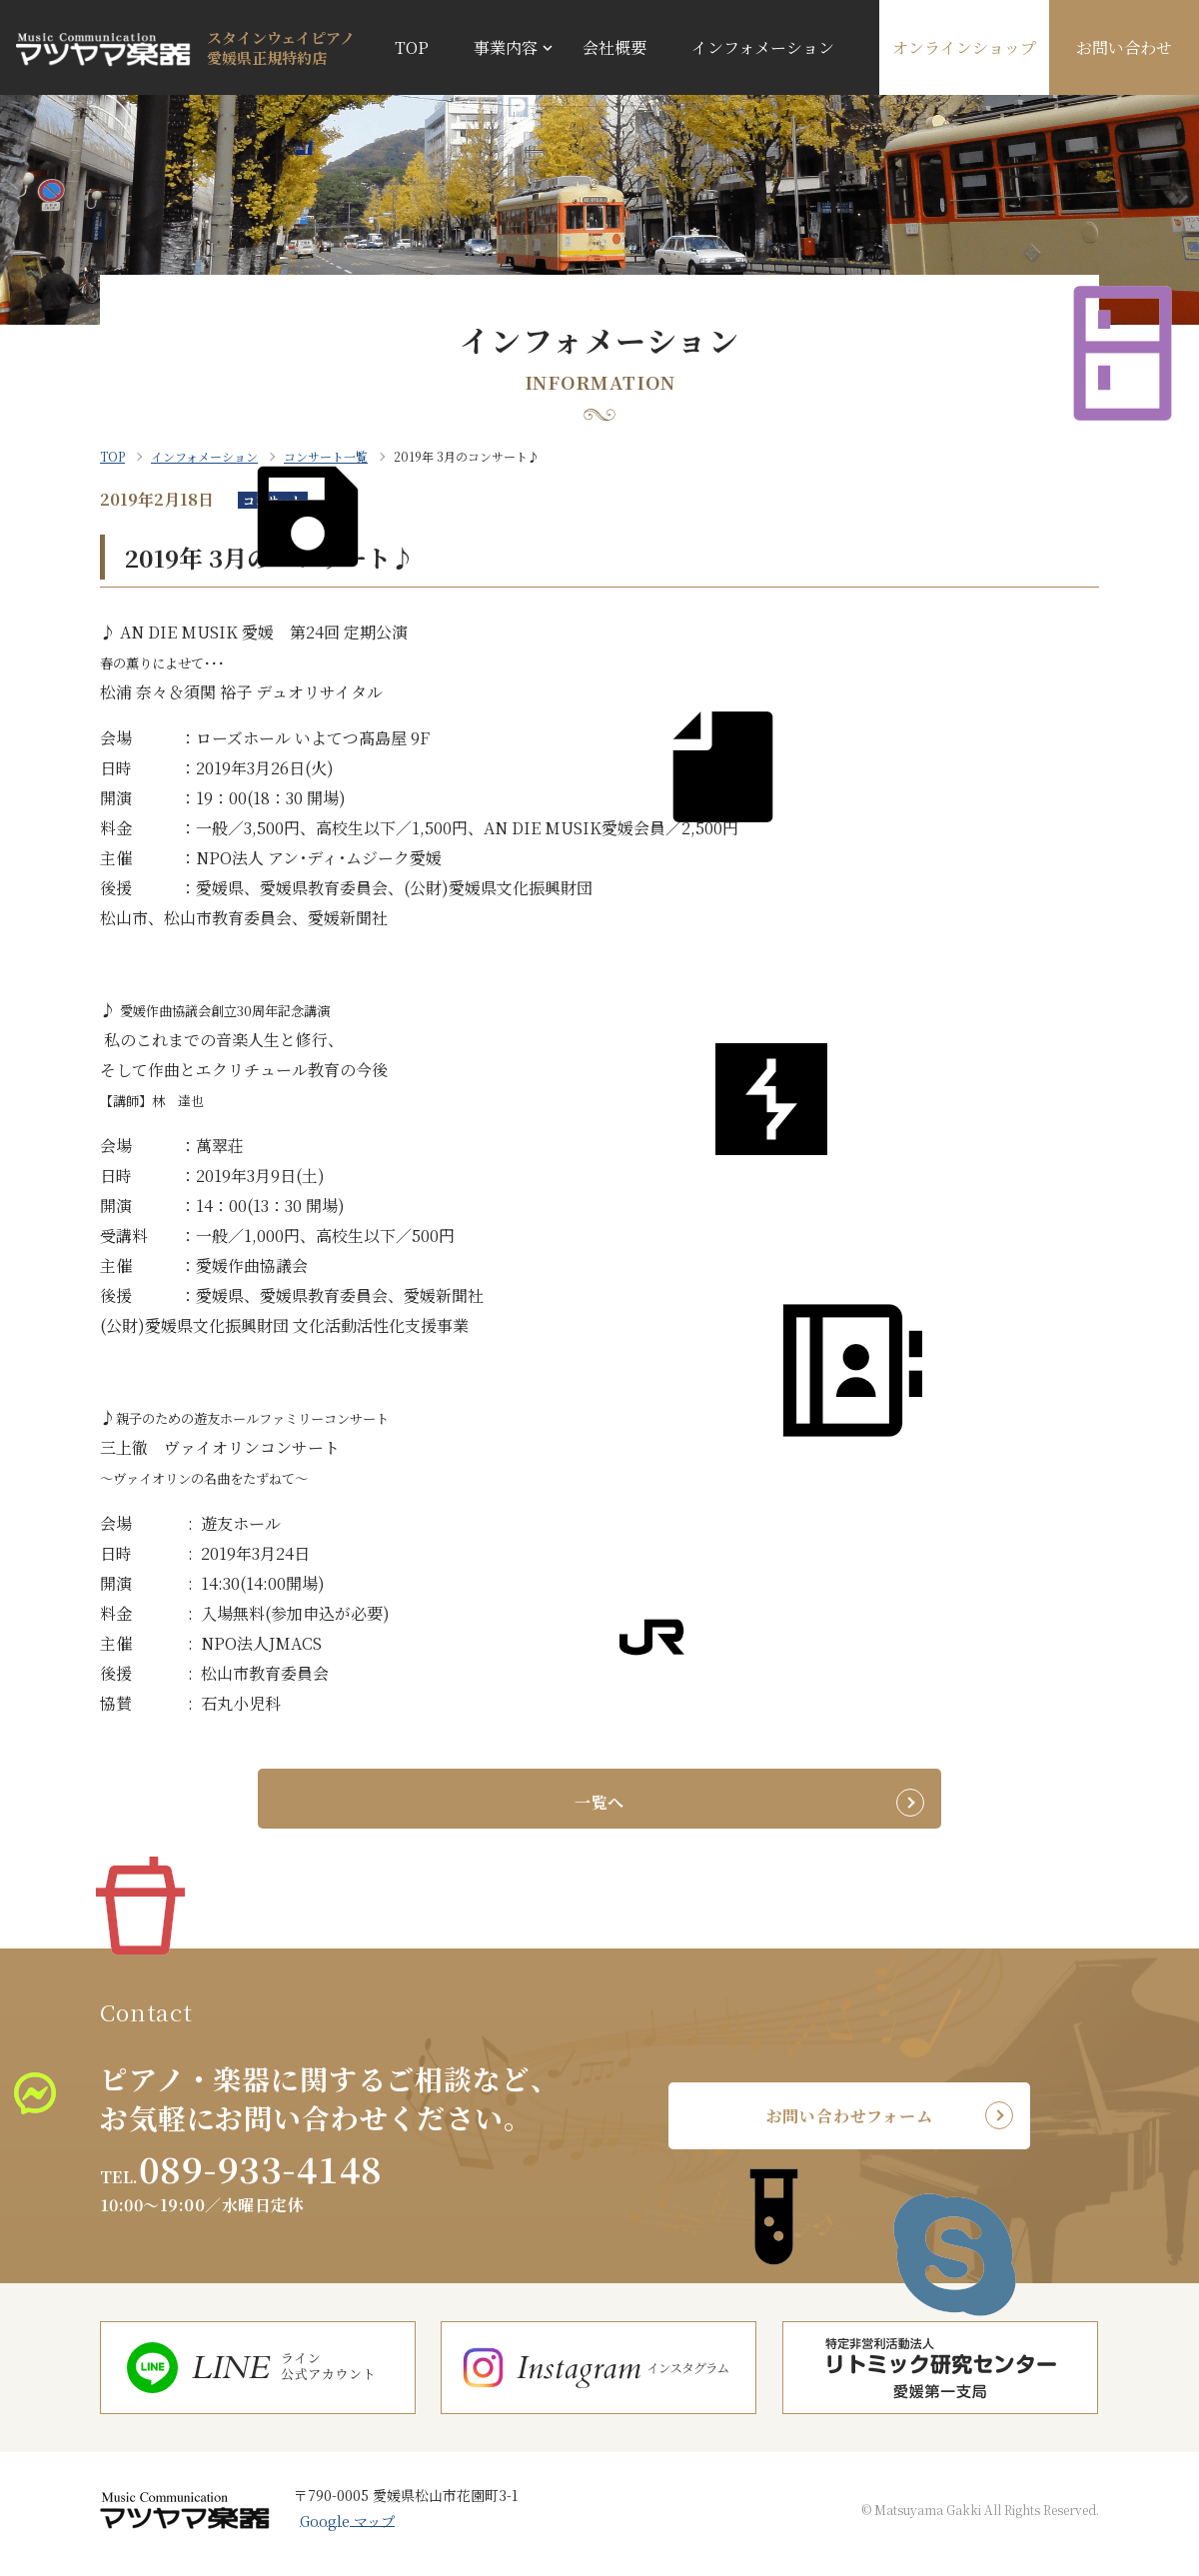  Describe the element at coordinates (771, 1099) in the screenshot. I see `open Burp Suite application` at that location.